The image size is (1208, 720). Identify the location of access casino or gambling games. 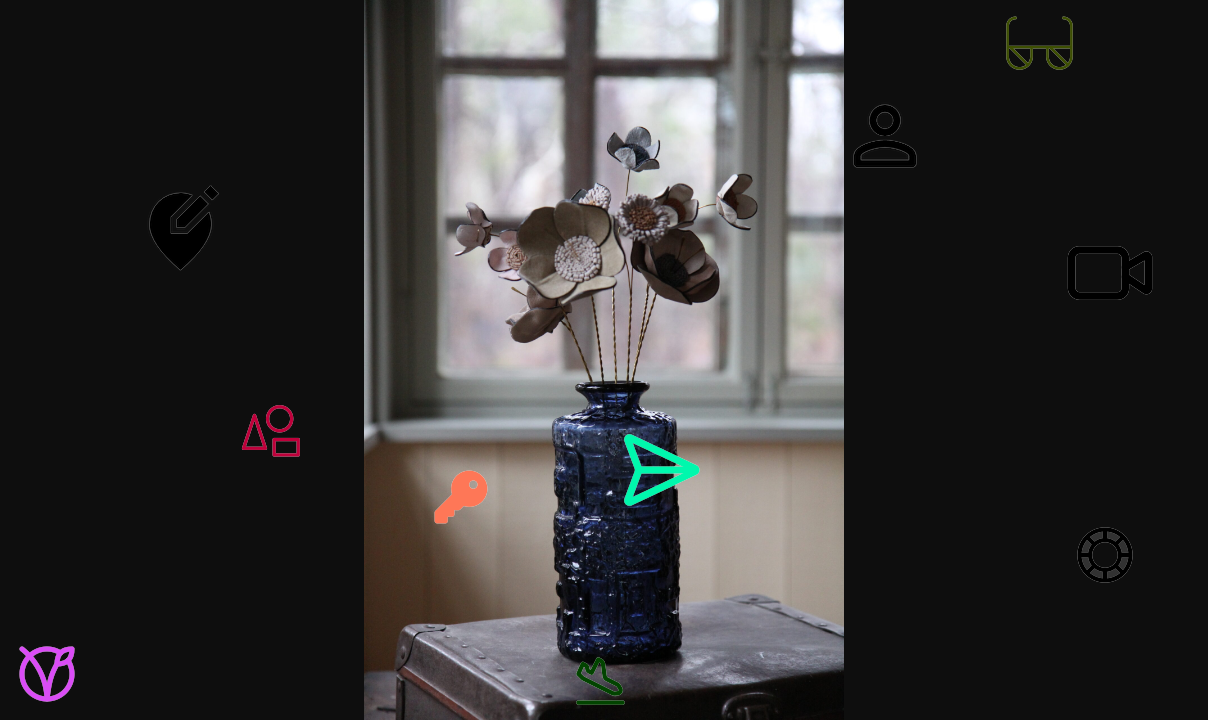
(1105, 555).